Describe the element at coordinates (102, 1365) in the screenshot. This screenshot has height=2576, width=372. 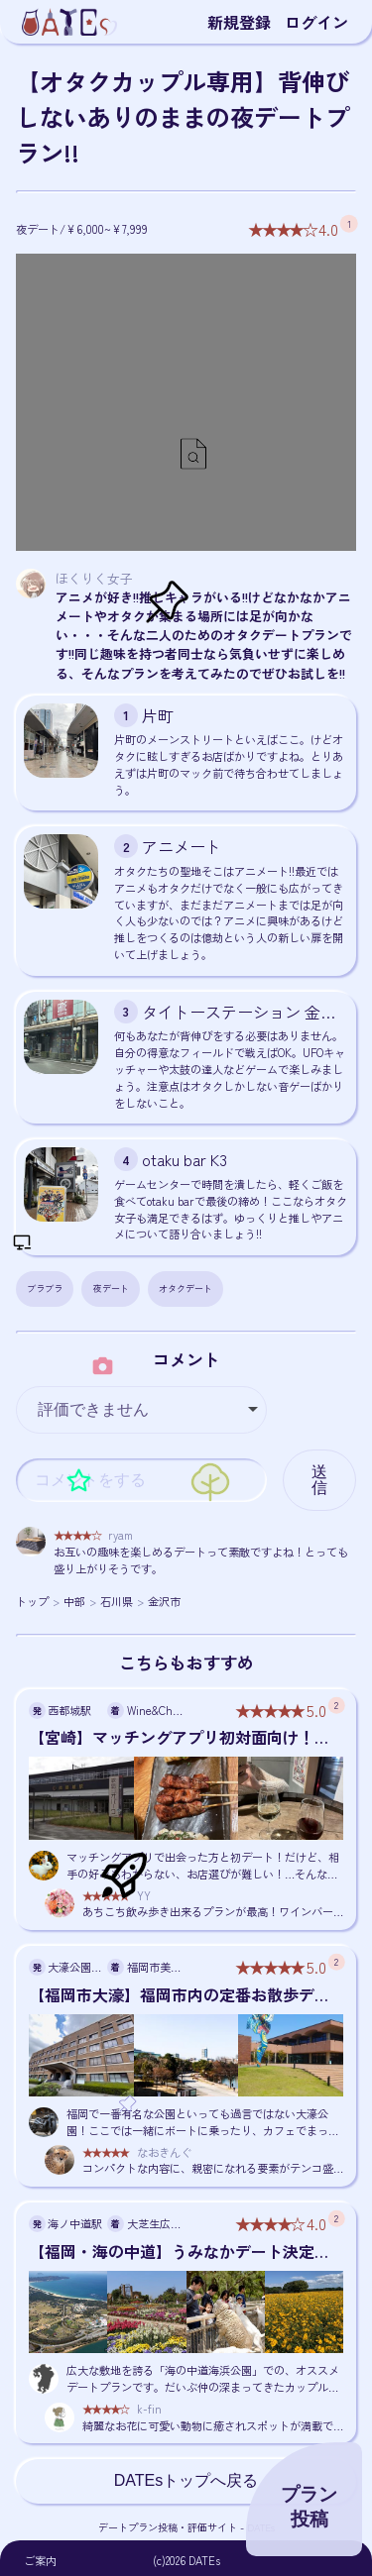
I see `take a photo` at that location.